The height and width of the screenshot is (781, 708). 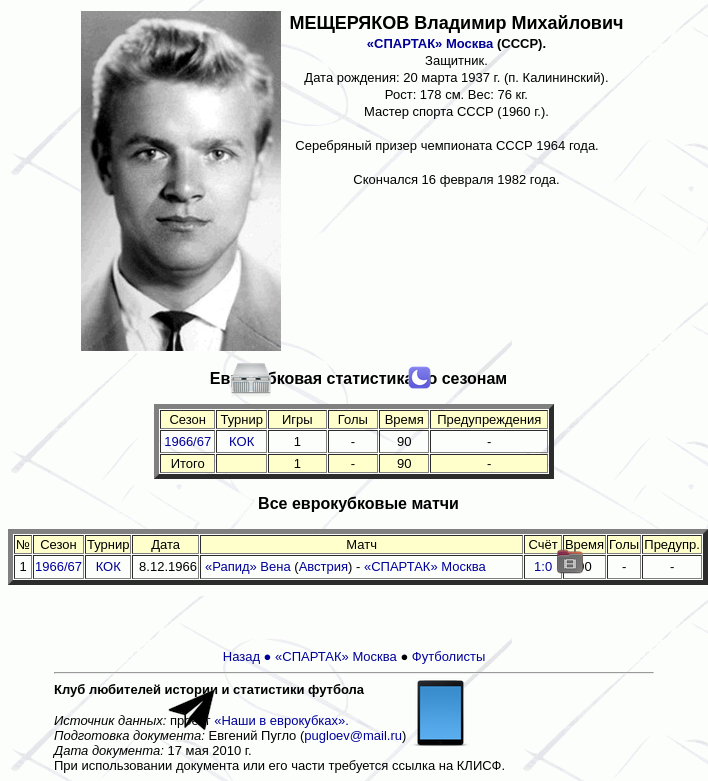 I want to click on indicates an xserve or rack server in network settings, so click(x=251, y=377).